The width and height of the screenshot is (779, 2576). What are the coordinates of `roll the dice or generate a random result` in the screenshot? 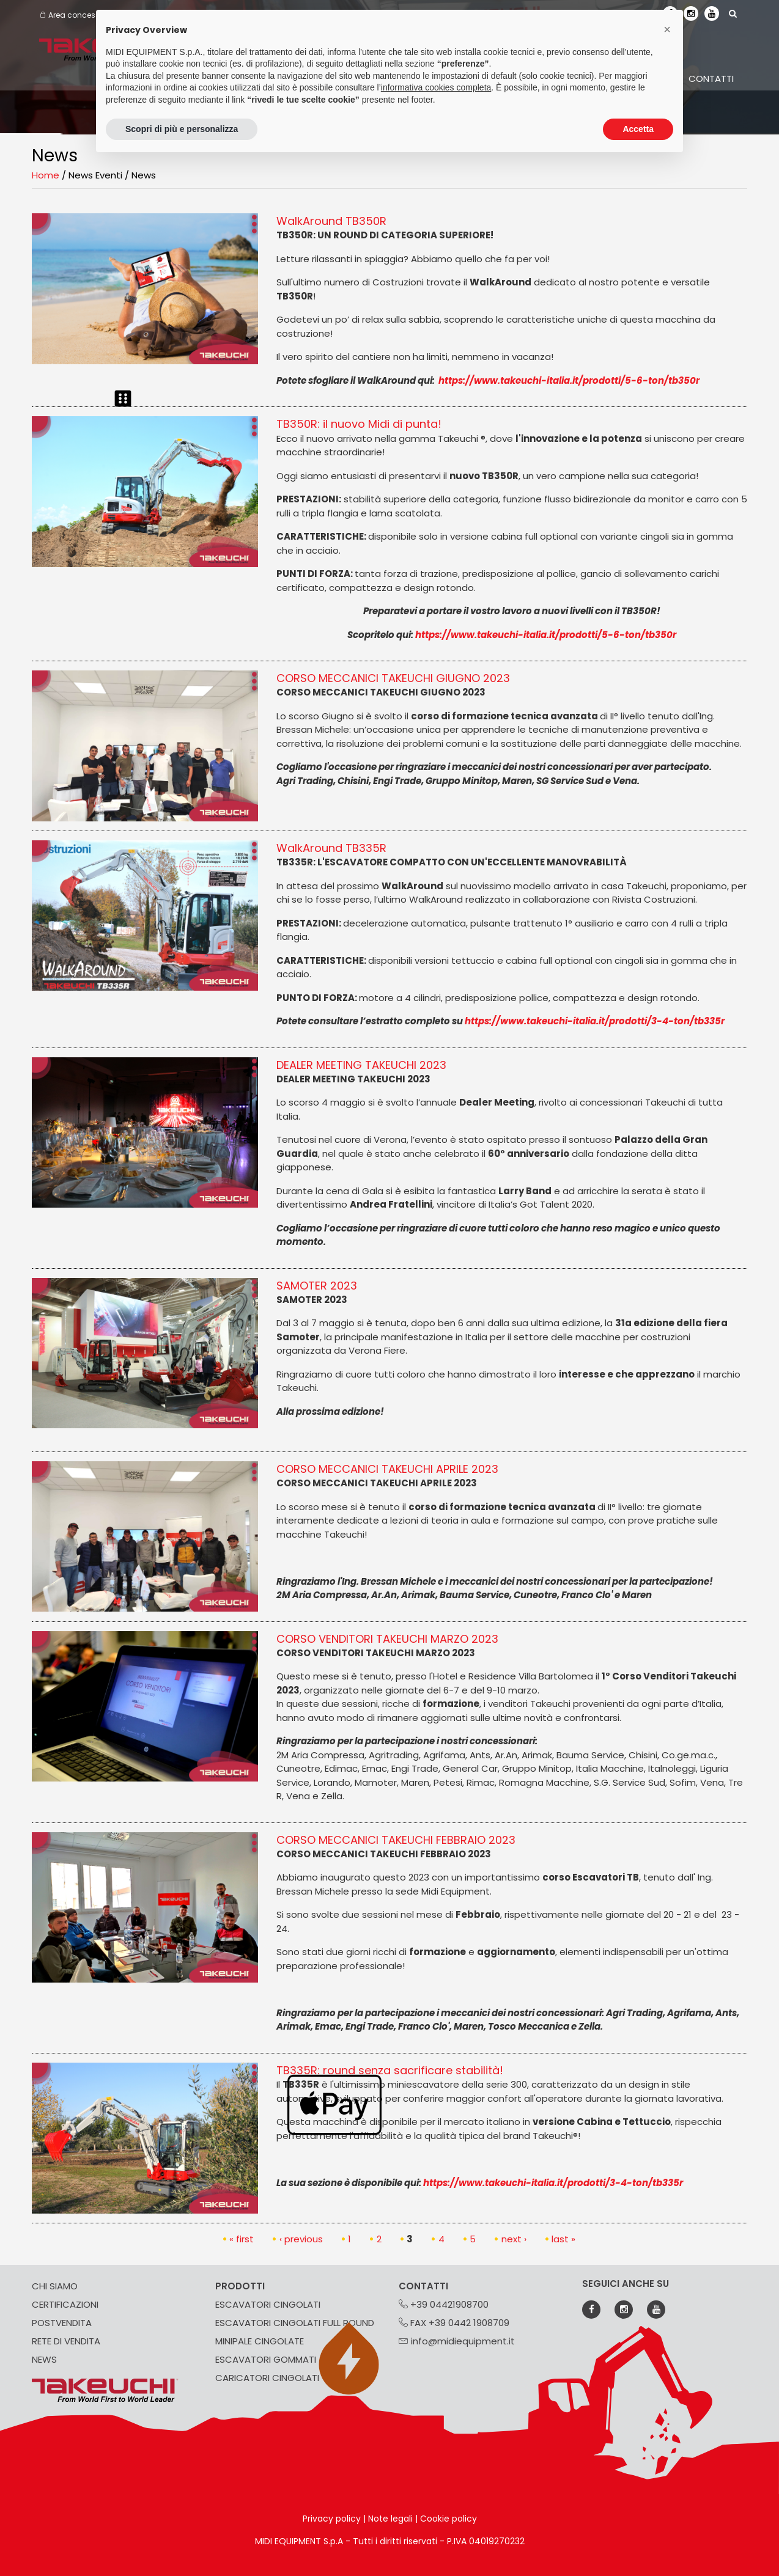 It's located at (123, 398).